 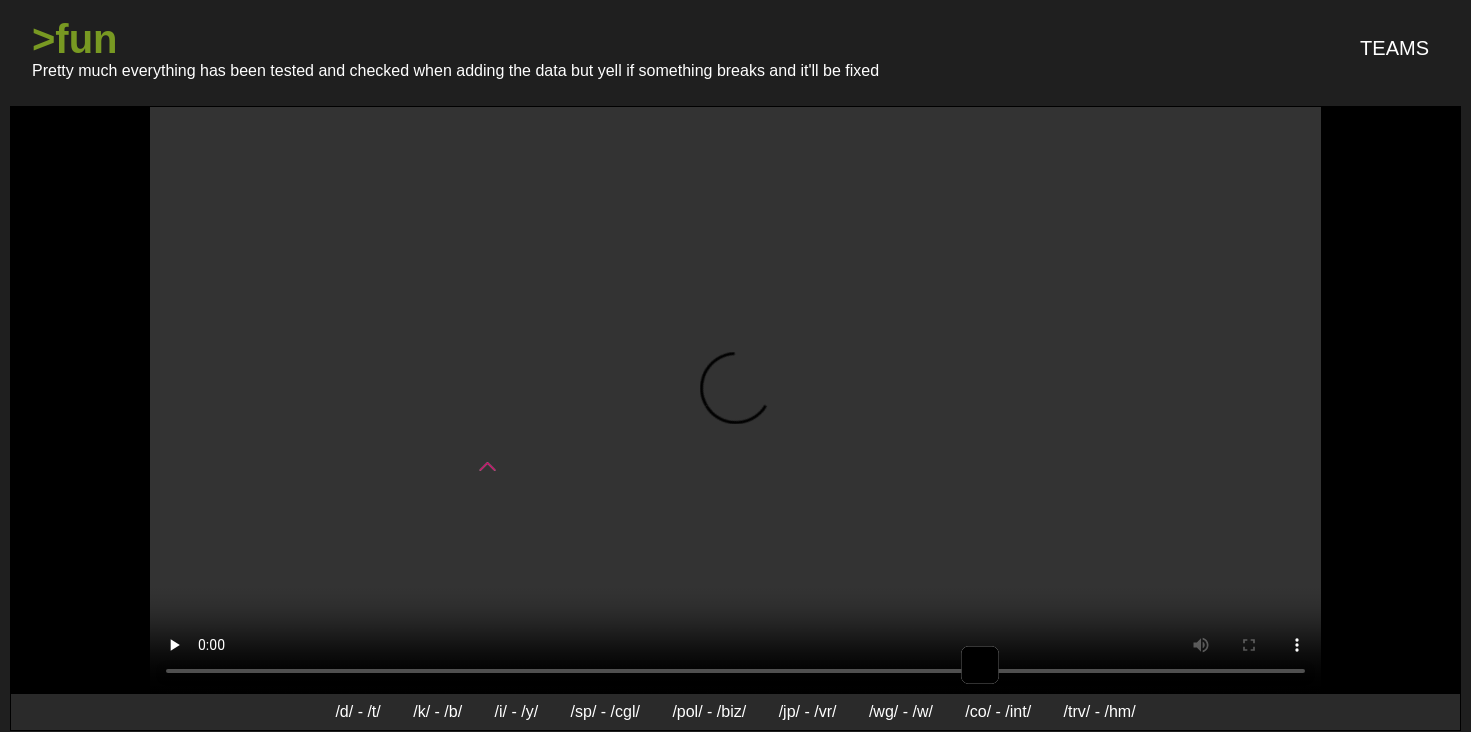 I want to click on collapse or minimize a section, so click(x=487, y=466).